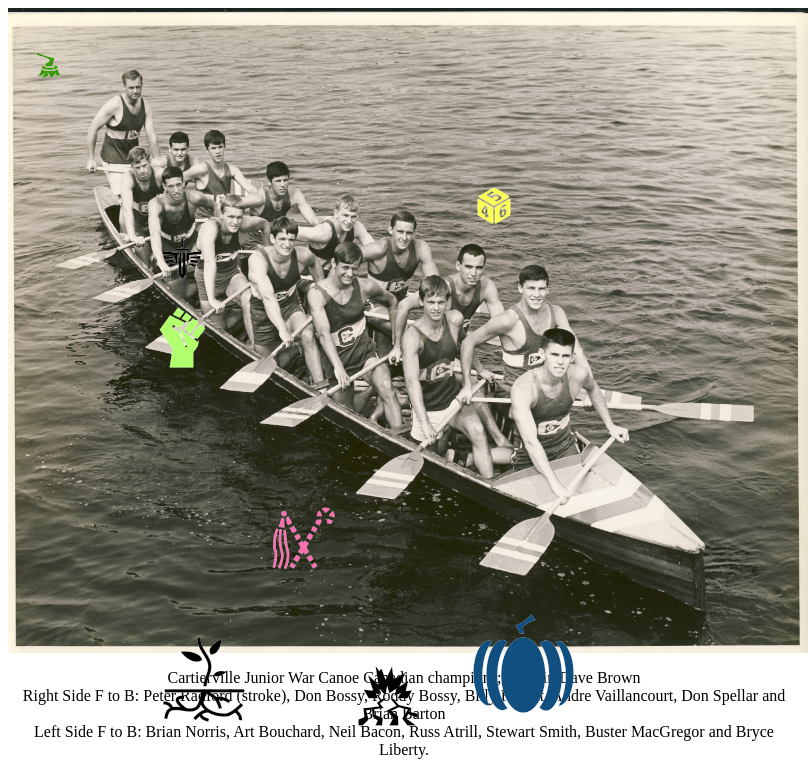  I want to click on access halloween or autumn seasonal content, so click(523, 663).